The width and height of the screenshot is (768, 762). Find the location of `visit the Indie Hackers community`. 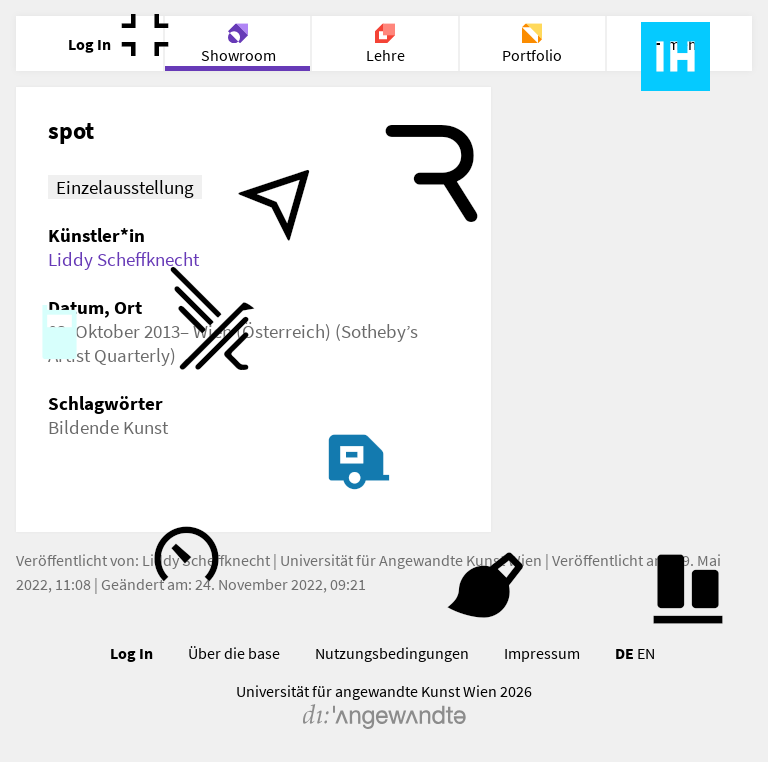

visit the Indie Hackers community is located at coordinates (675, 56).